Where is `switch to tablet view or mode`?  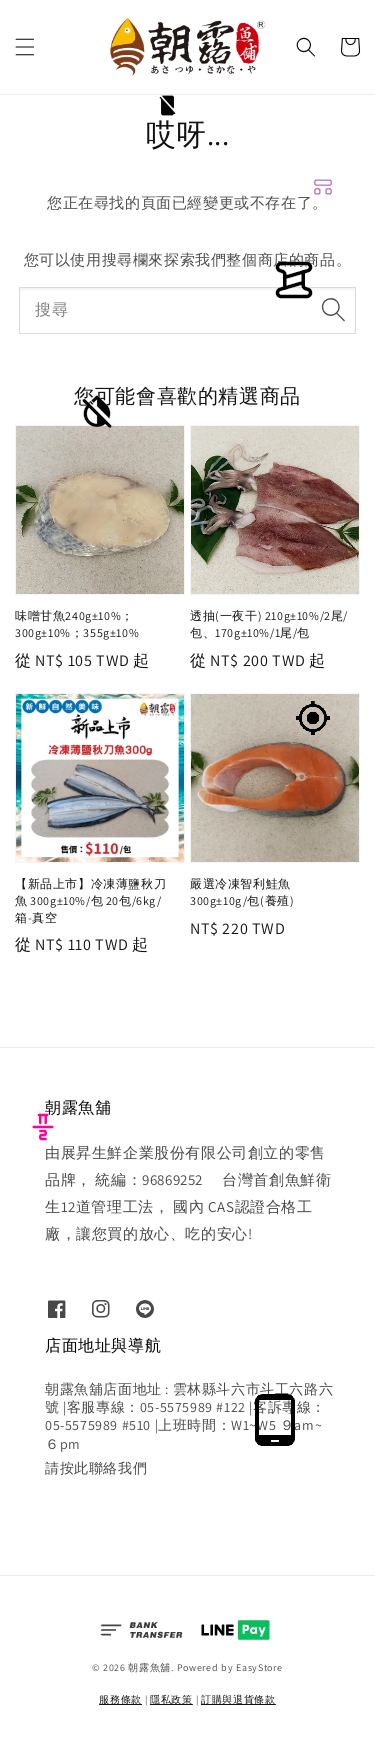
switch to tablet view or mode is located at coordinates (275, 1420).